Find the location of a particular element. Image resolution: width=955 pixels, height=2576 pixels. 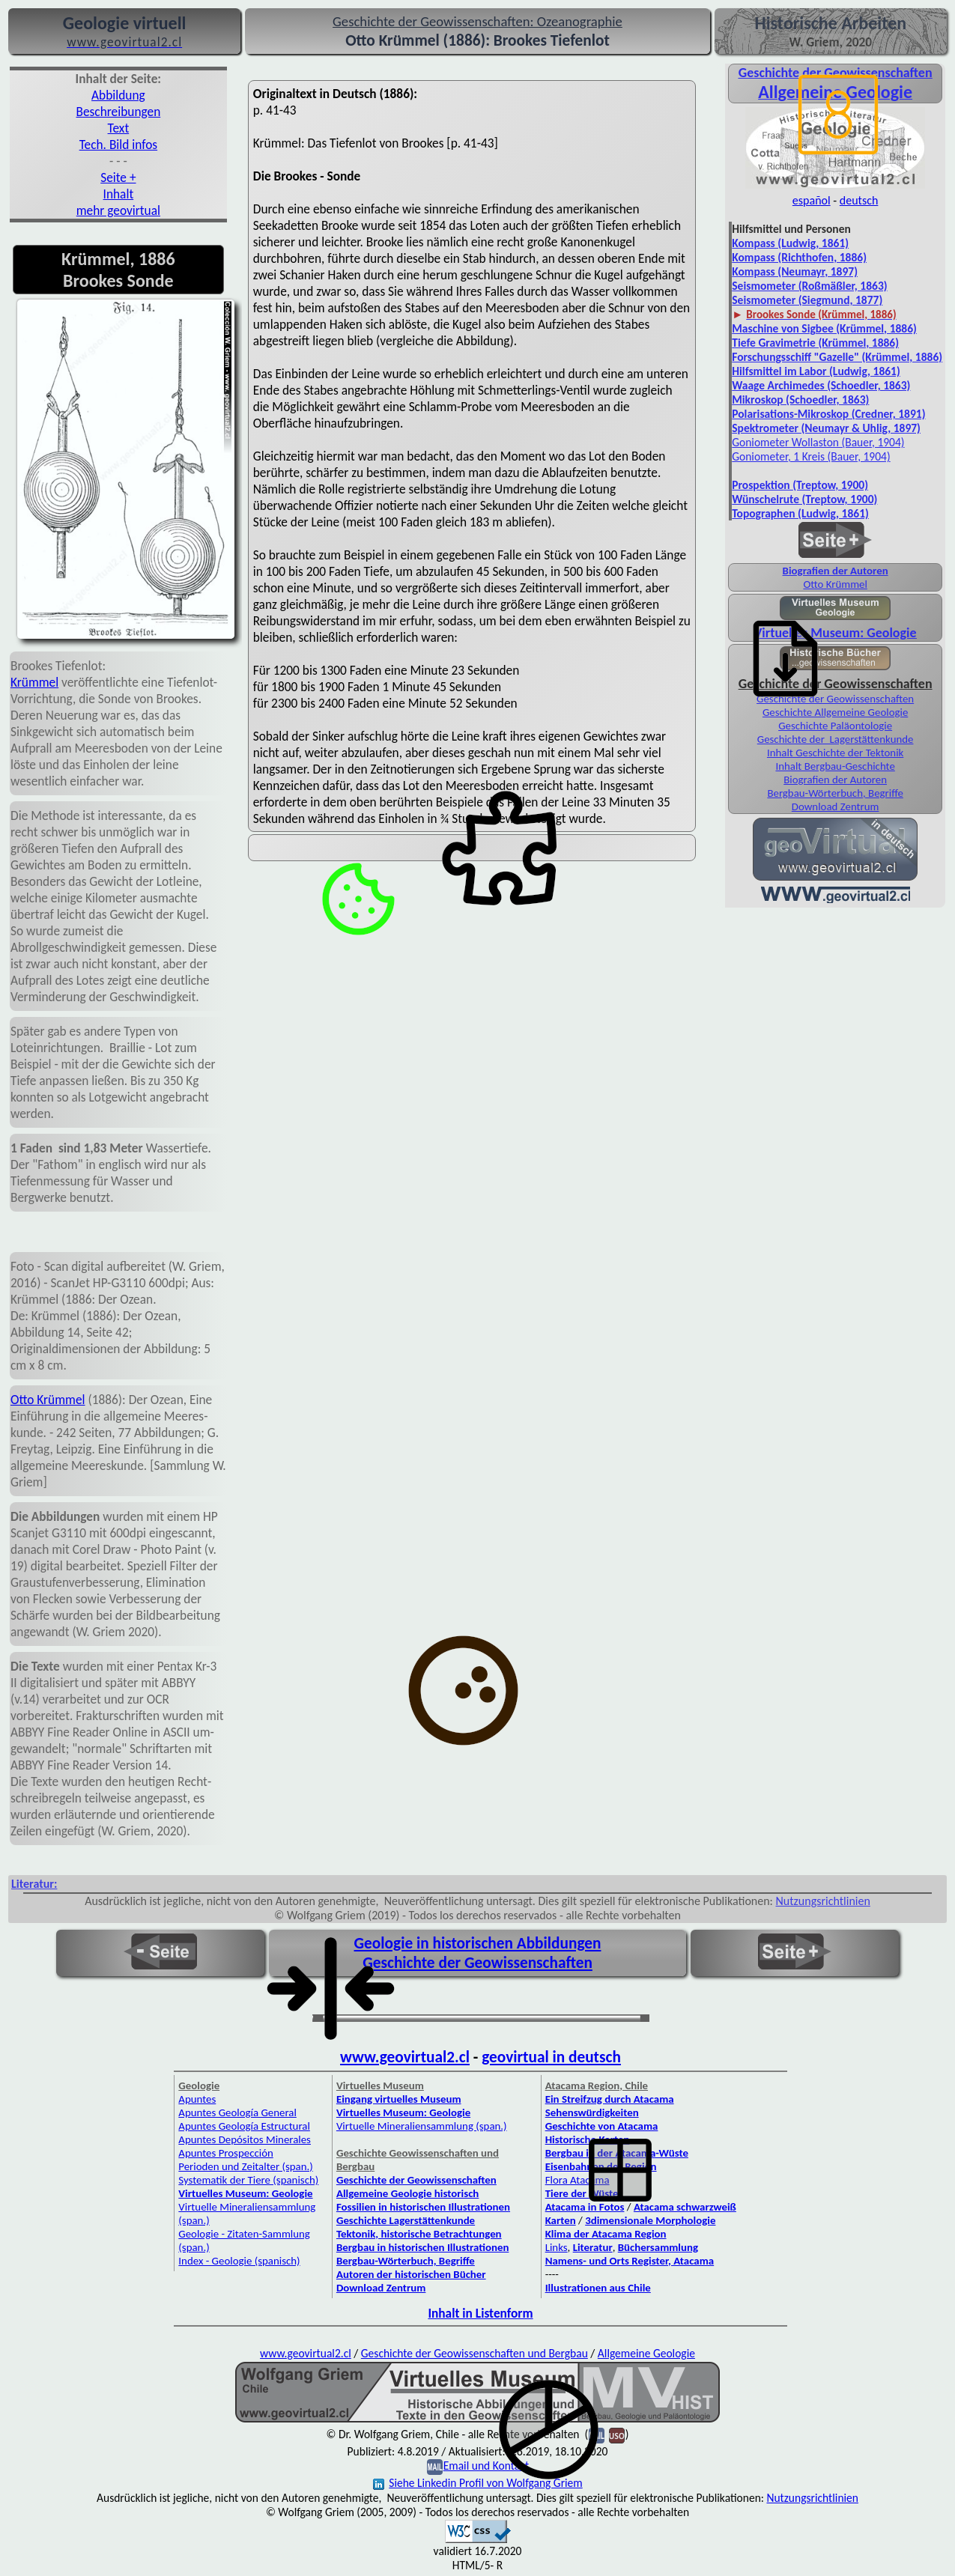

download a file is located at coordinates (785, 658).